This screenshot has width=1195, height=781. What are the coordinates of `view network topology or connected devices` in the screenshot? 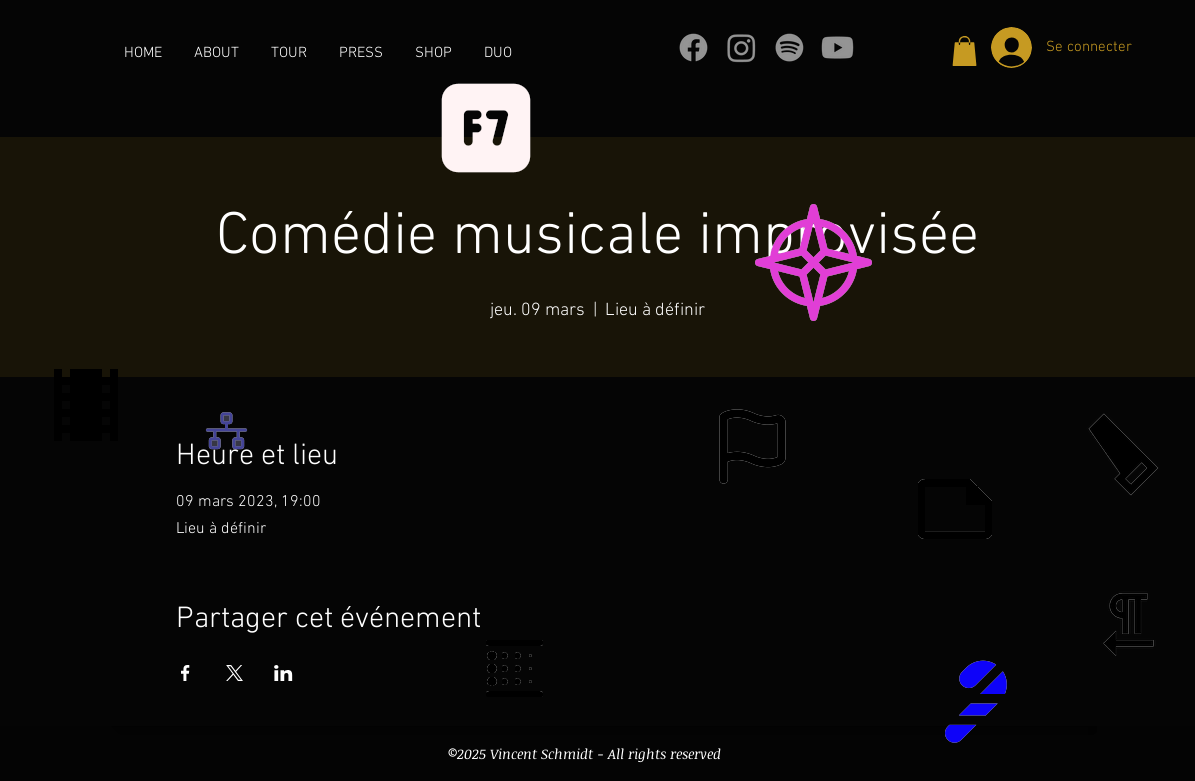 It's located at (226, 431).